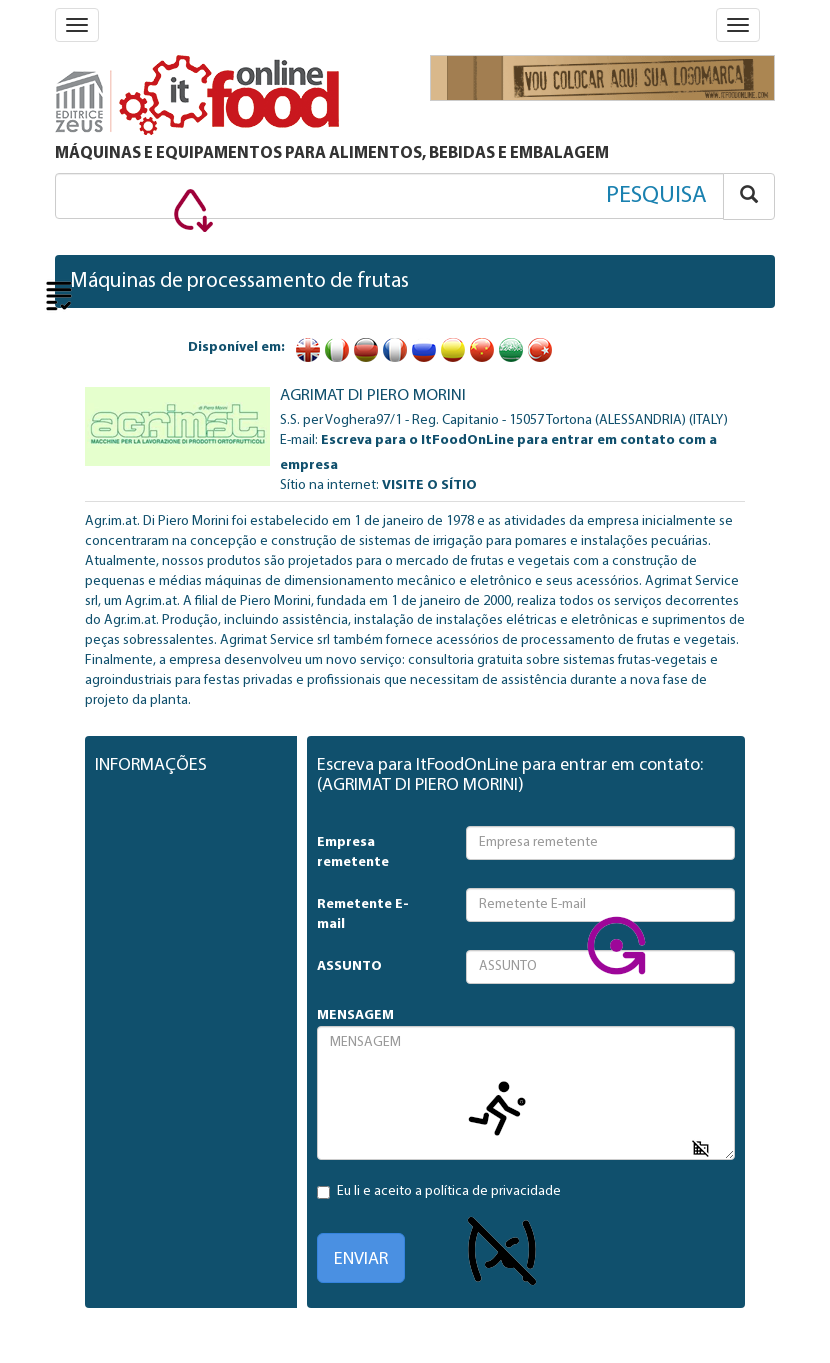 Image resolution: width=830 pixels, height=1363 pixels. Describe the element at coordinates (701, 1148) in the screenshot. I see `indicates a website or domain is unavailable` at that location.